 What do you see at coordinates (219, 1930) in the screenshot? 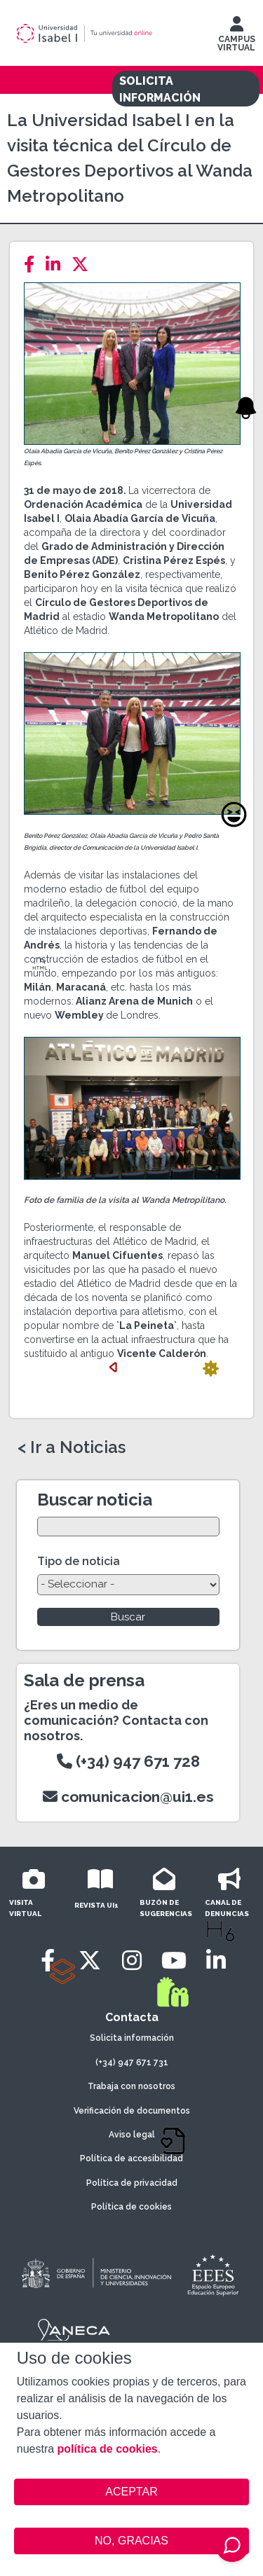
I see `format text as heading level 6` at bounding box center [219, 1930].